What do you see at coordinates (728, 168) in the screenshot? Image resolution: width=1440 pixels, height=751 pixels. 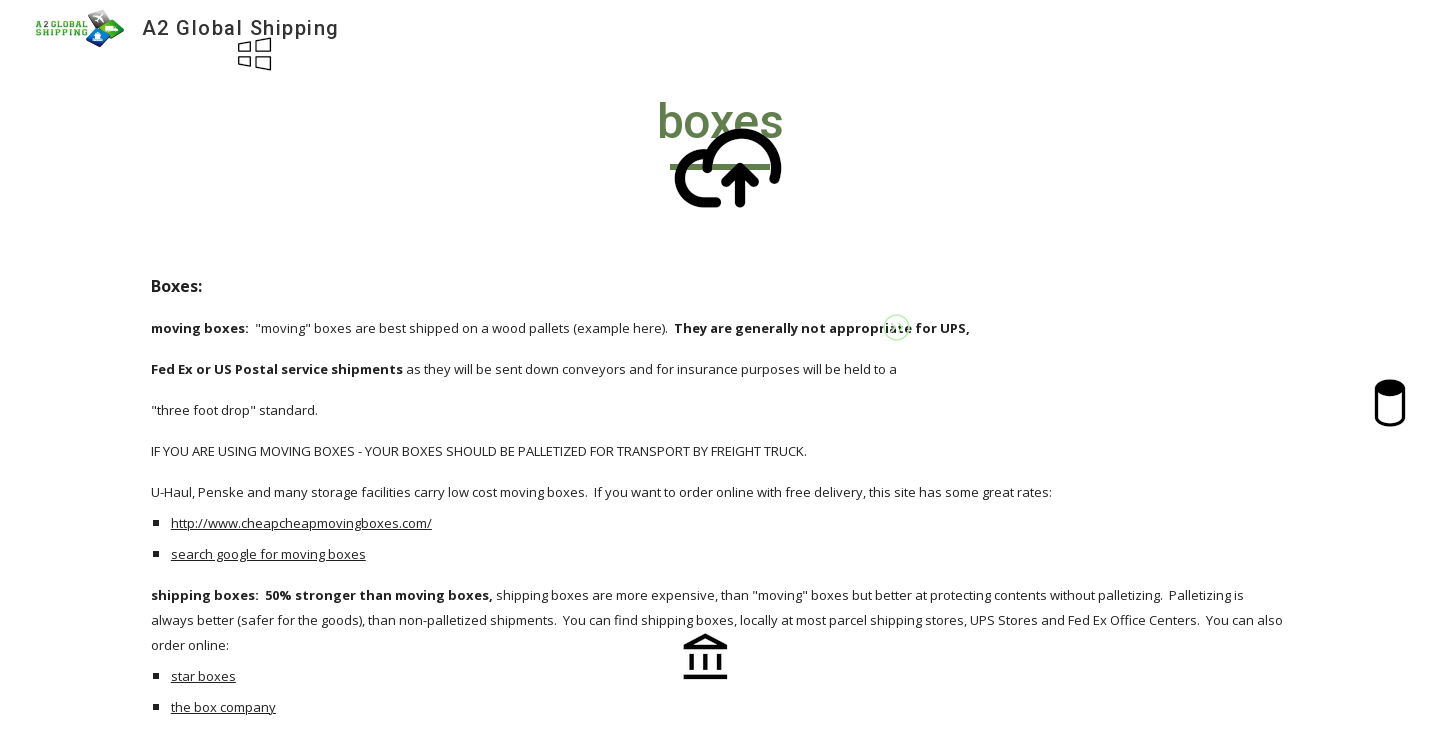 I see `upload file to cloud storage` at bounding box center [728, 168].